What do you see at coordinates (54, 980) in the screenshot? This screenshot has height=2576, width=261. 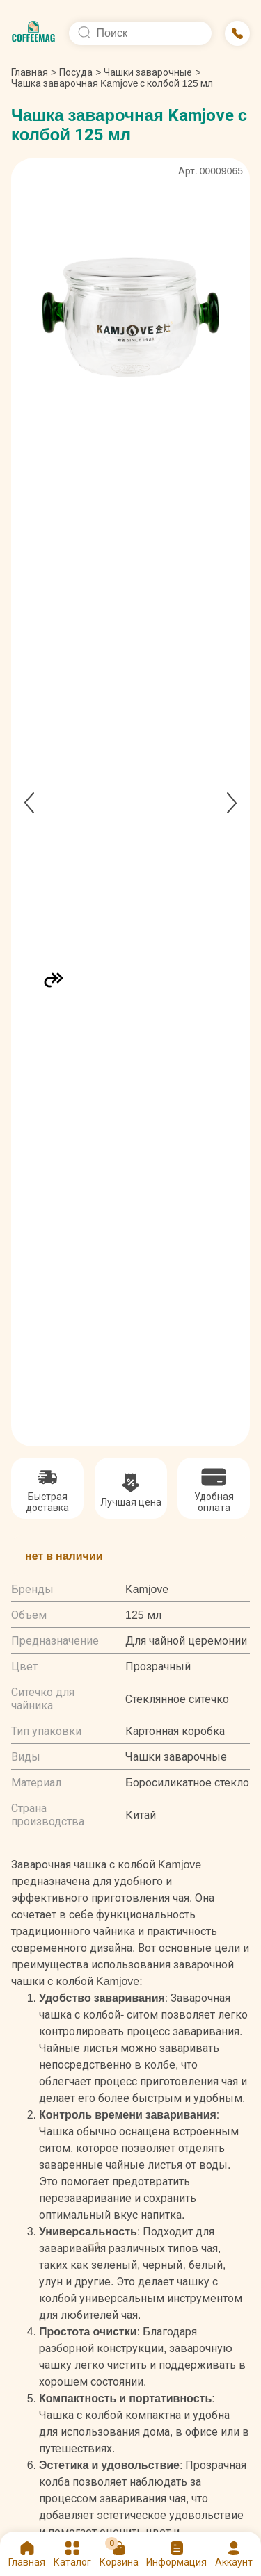 I see `forward or share to multiple recipients` at bounding box center [54, 980].